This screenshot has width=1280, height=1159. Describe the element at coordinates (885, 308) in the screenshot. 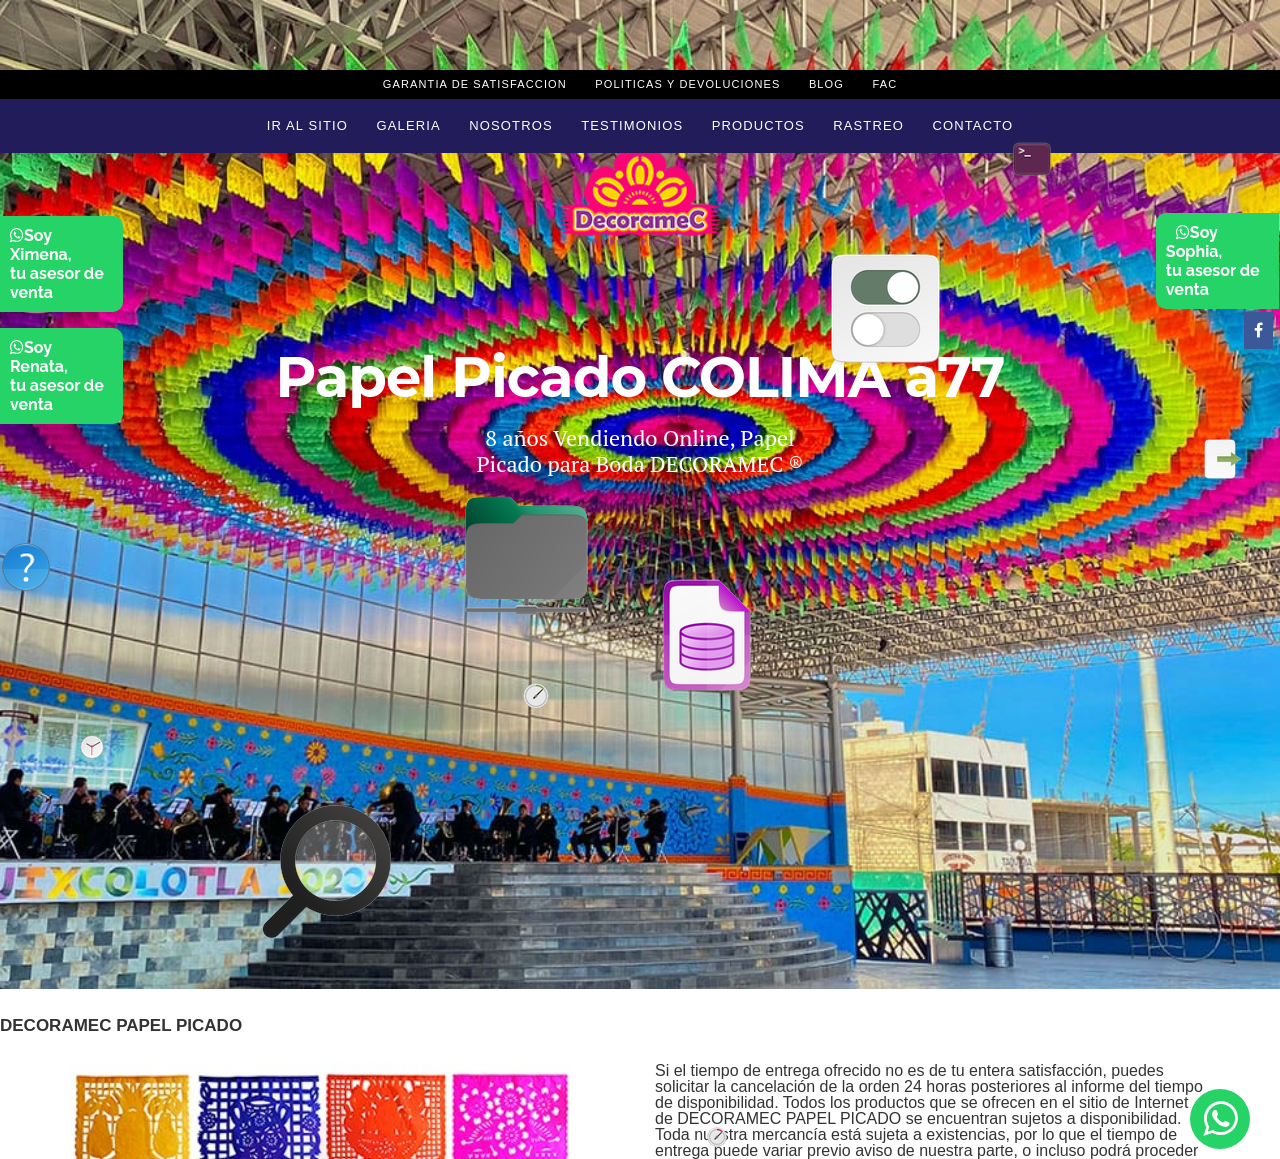

I see `open system settings or preferences` at that location.